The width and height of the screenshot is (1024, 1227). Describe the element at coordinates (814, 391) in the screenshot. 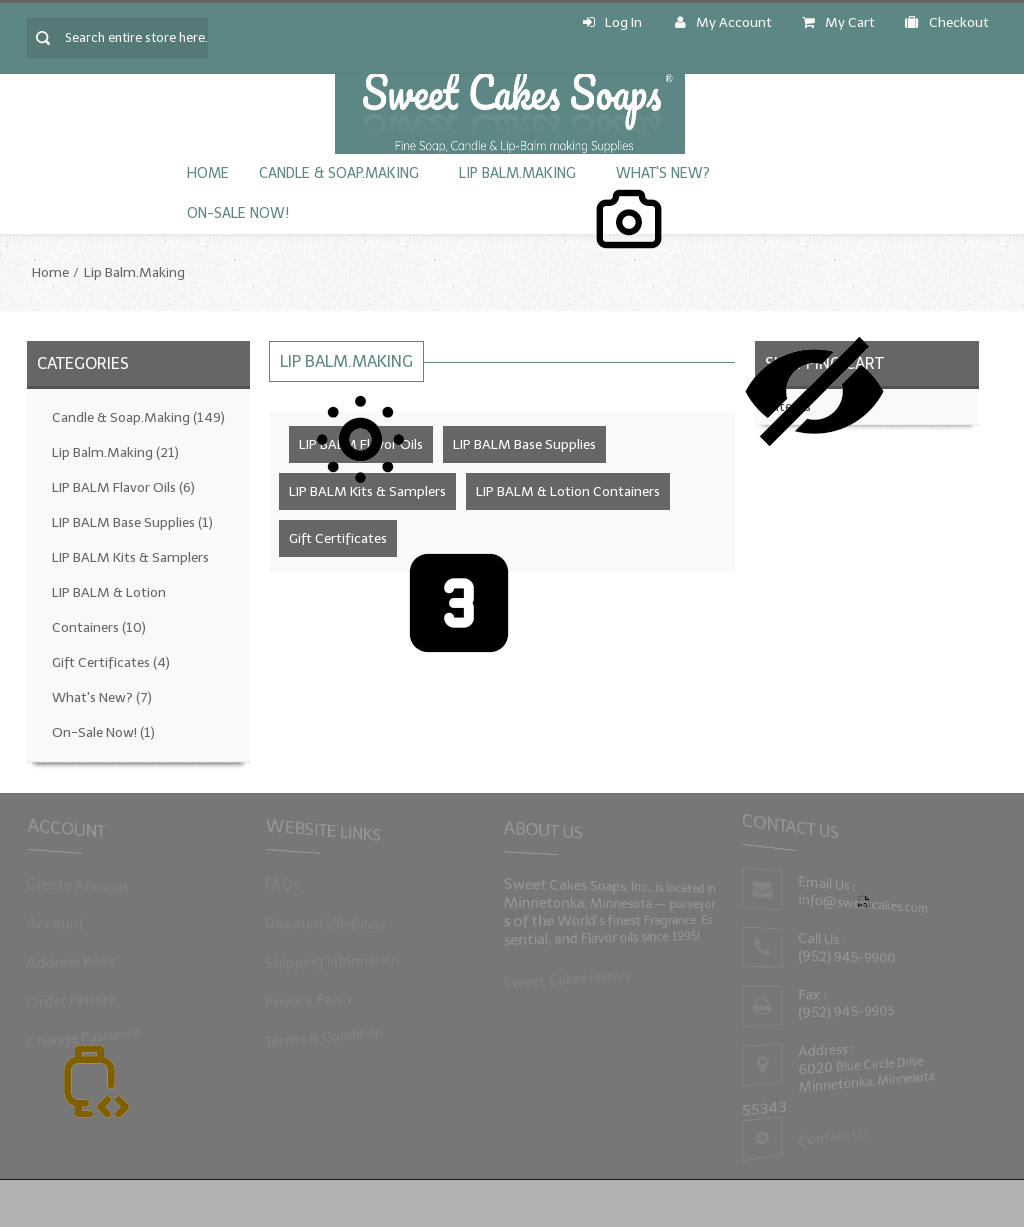

I see `hide password or sensitive content` at that location.